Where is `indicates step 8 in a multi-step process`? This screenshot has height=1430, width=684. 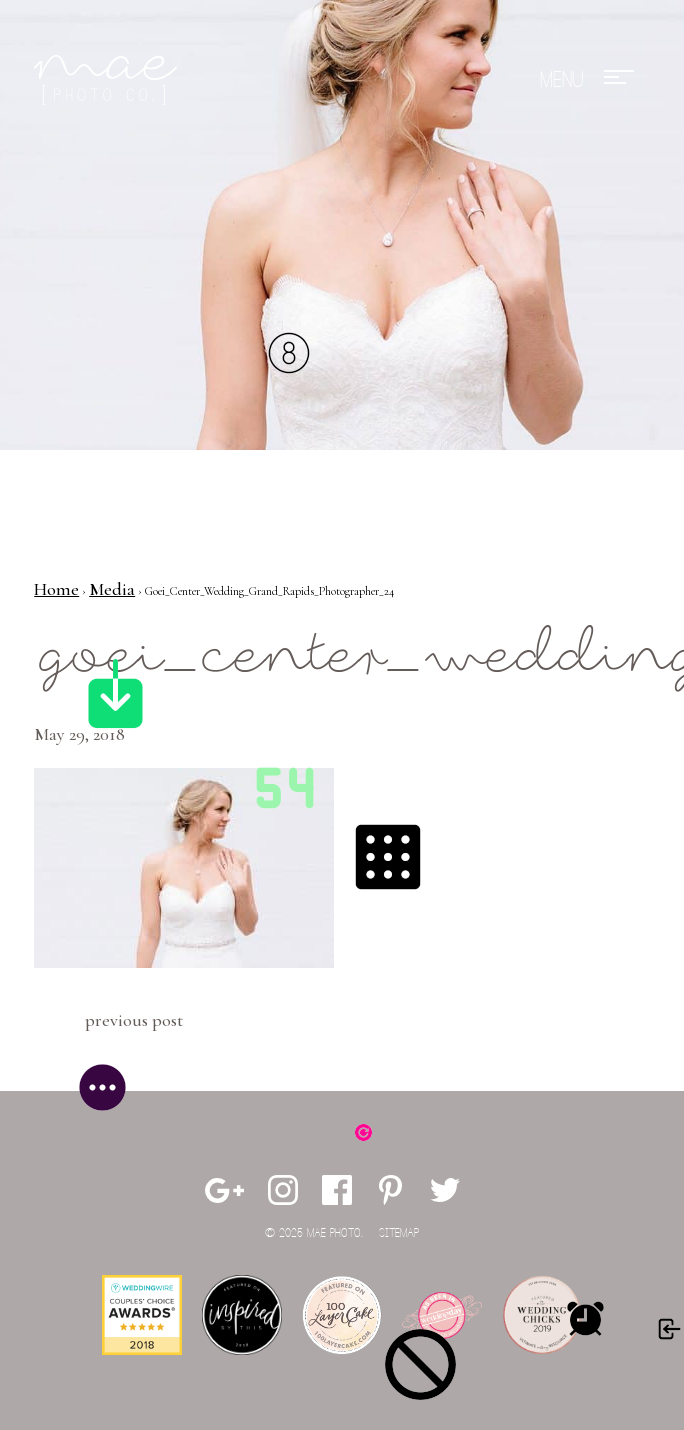 indicates step 8 in a multi-step process is located at coordinates (289, 353).